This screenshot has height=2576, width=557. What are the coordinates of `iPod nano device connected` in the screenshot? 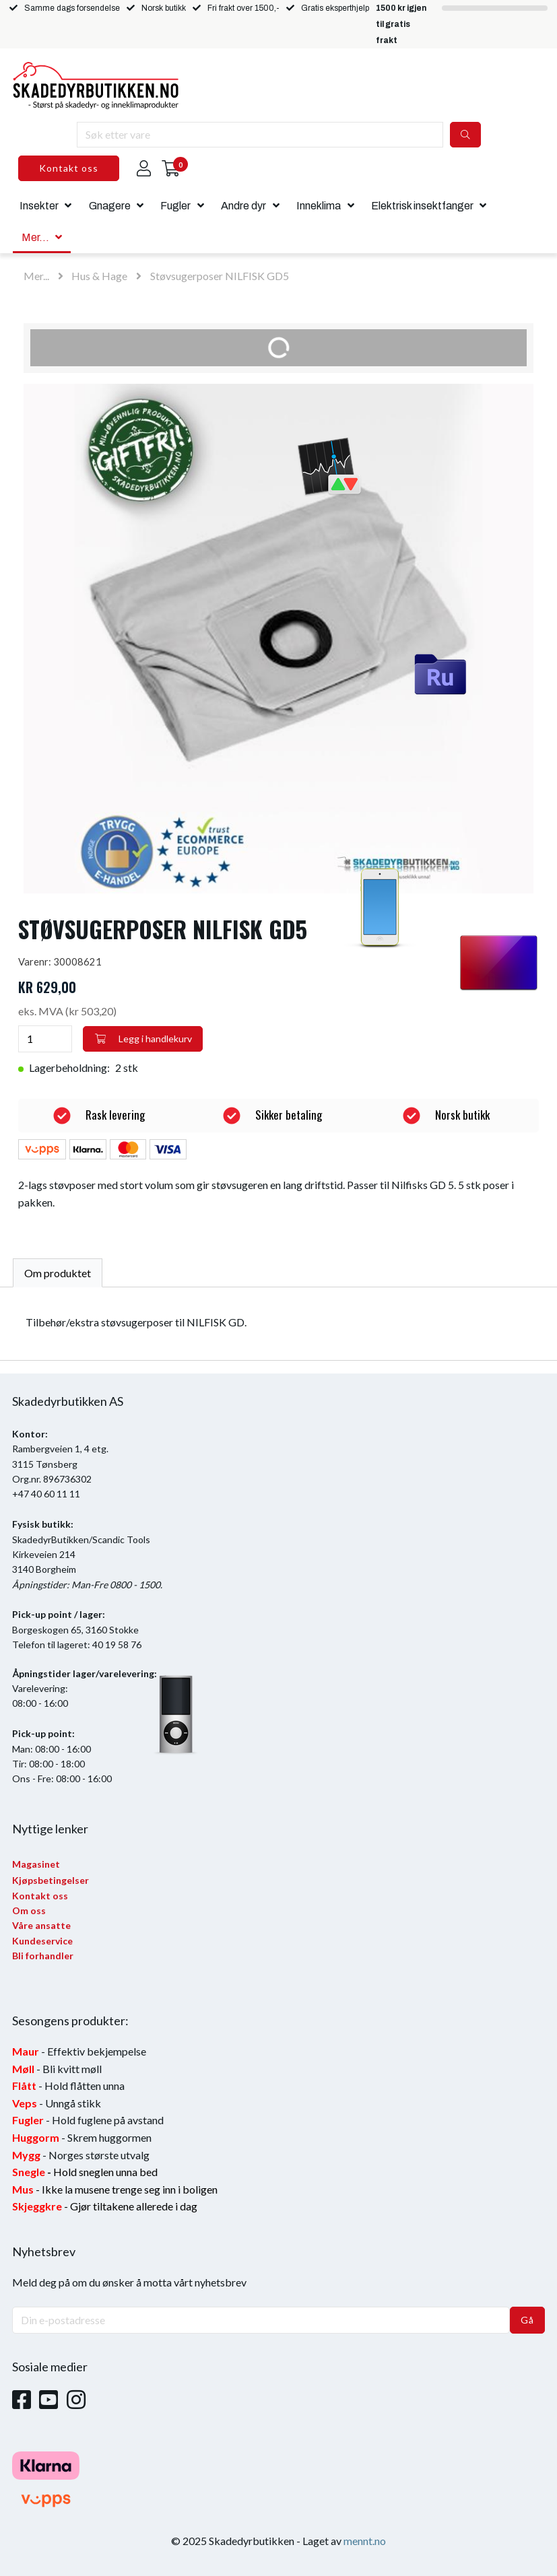 It's located at (175, 1715).